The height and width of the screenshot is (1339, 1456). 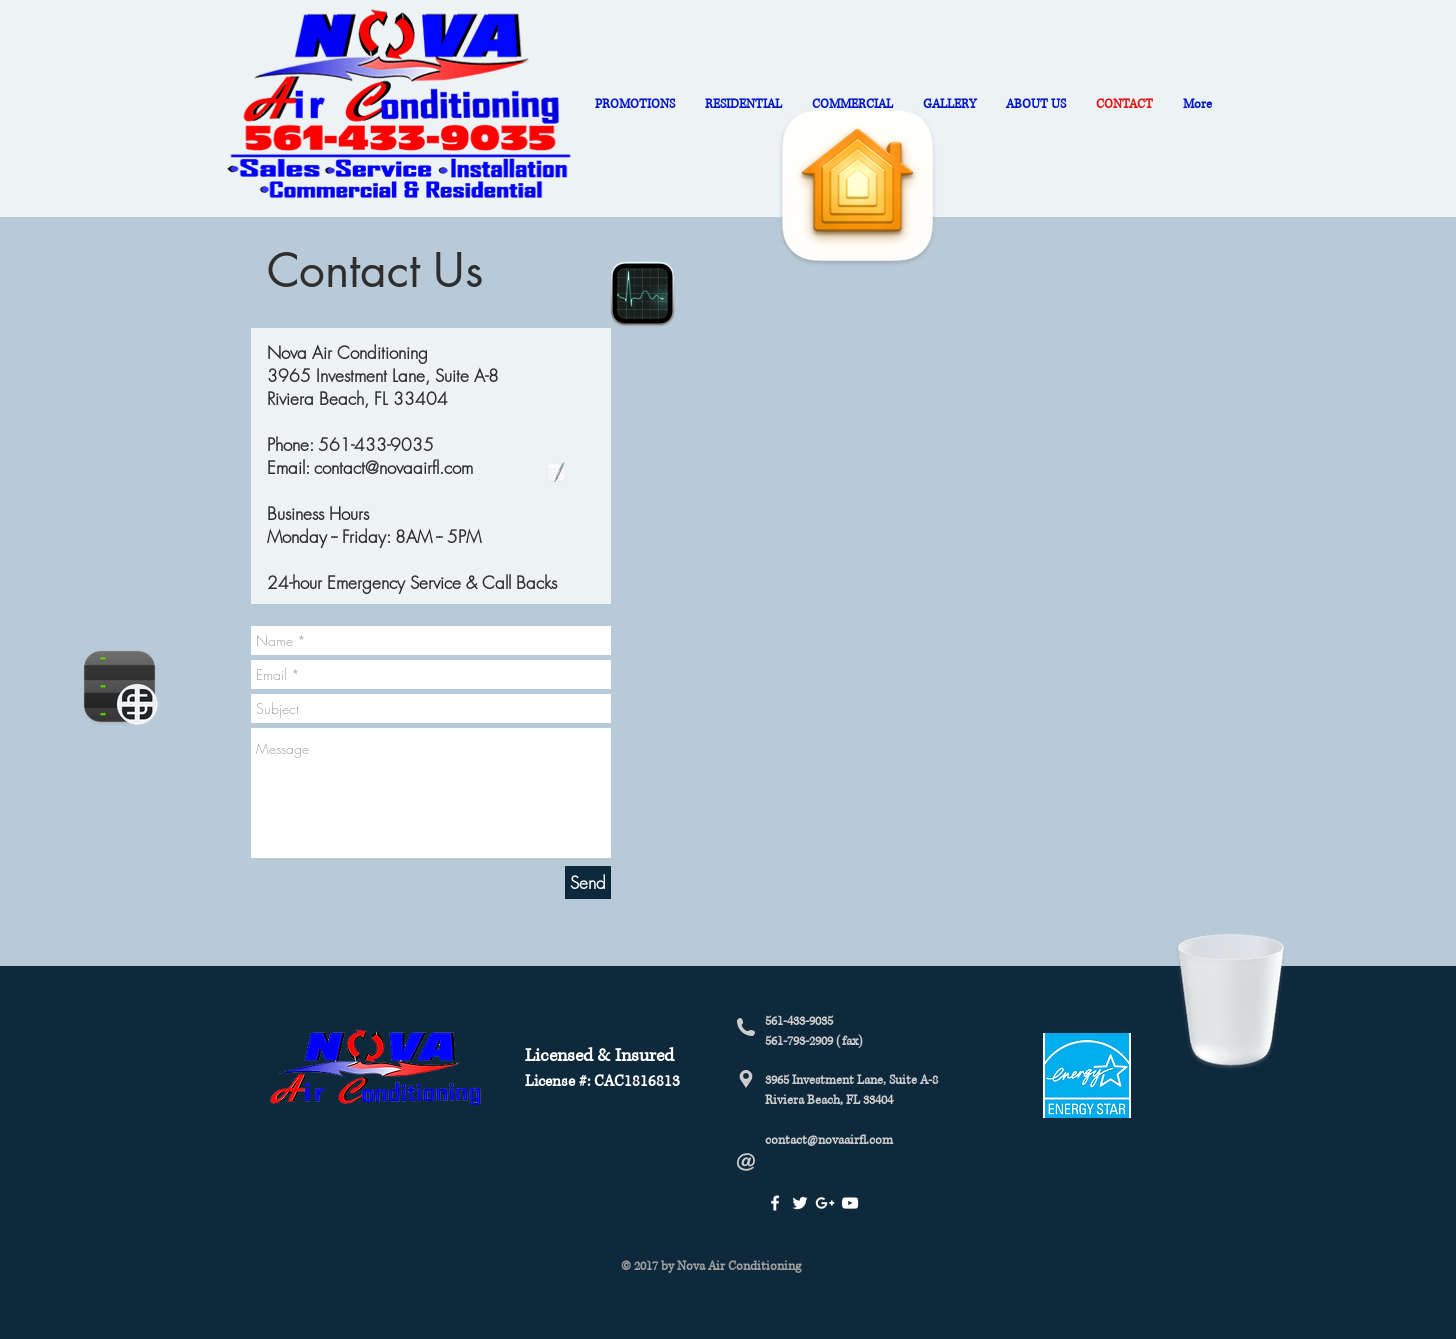 I want to click on open activity monitor to view system performance, so click(x=642, y=293).